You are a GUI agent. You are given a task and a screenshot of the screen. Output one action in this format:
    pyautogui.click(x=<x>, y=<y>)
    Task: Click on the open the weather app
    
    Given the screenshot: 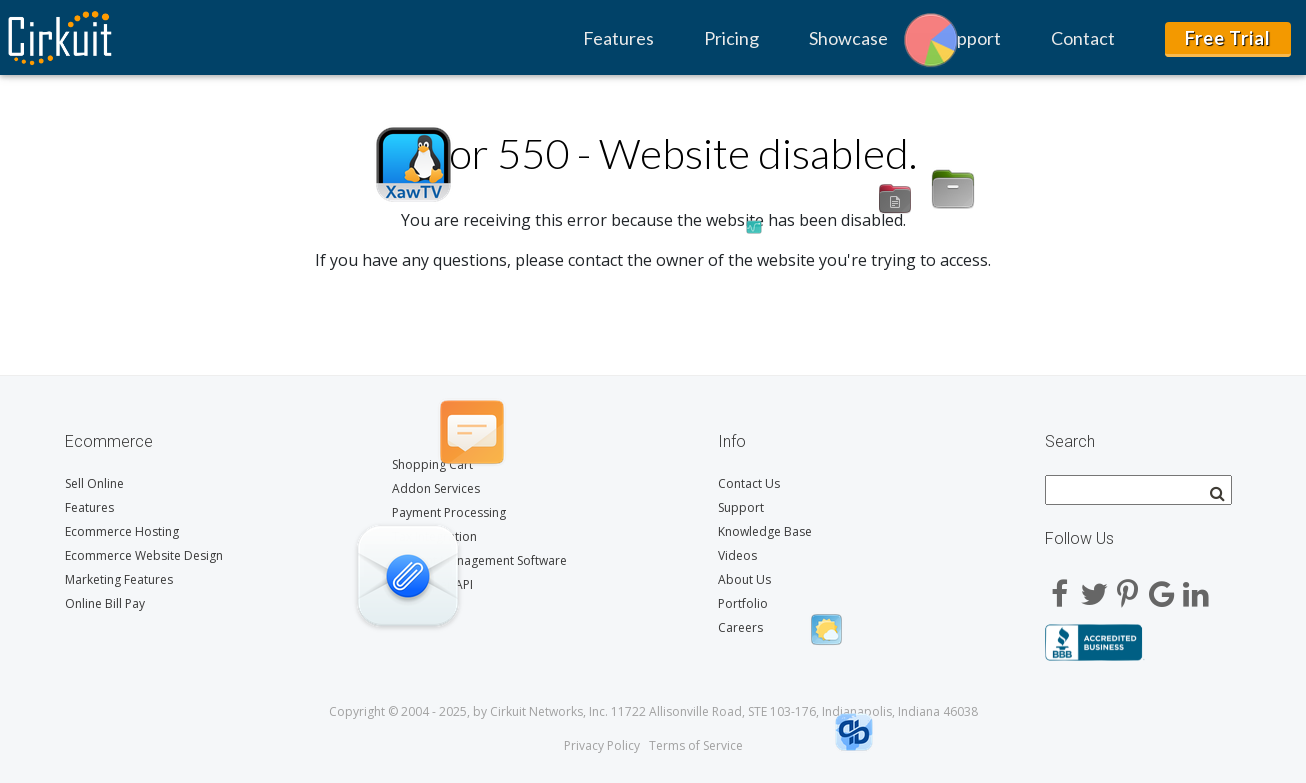 What is the action you would take?
    pyautogui.click(x=826, y=629)
    